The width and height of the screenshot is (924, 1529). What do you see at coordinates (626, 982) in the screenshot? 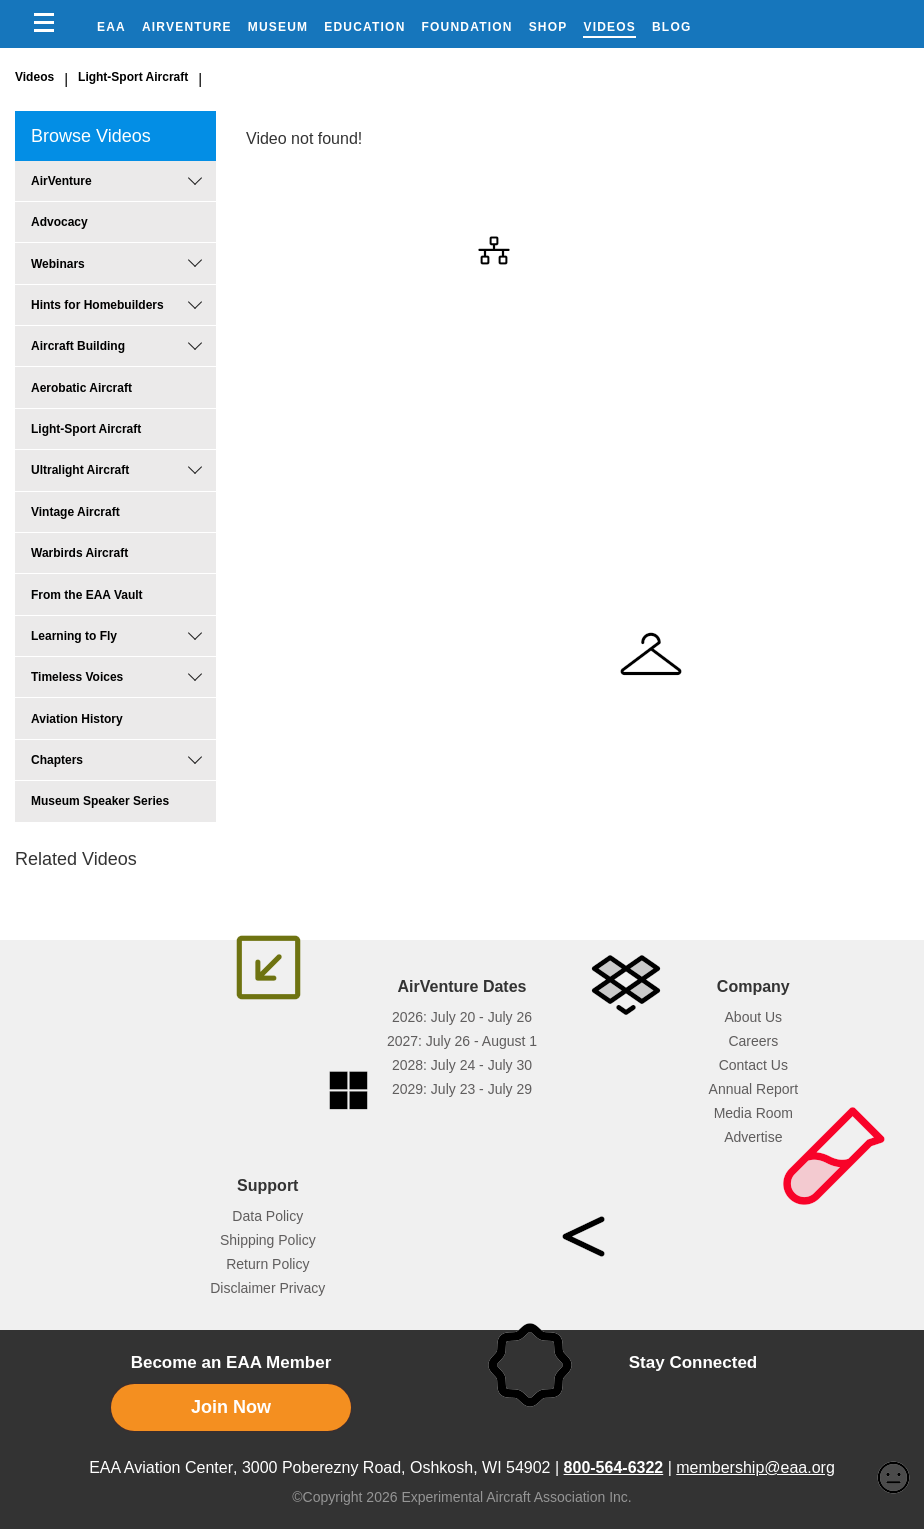
I see `access Dropbox cloud storage` at bounding box center [626, 982].